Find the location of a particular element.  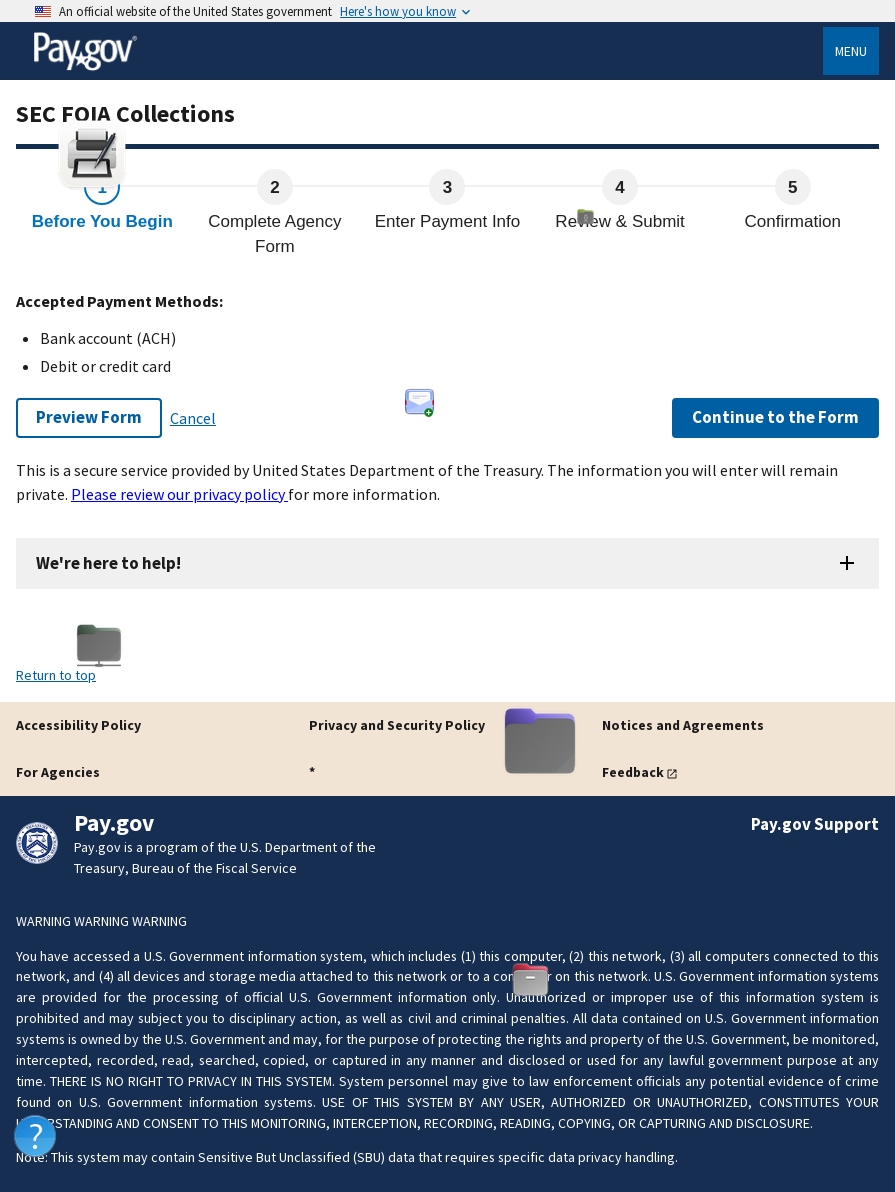

open folder to view contents is located at coordinates (540, 741).